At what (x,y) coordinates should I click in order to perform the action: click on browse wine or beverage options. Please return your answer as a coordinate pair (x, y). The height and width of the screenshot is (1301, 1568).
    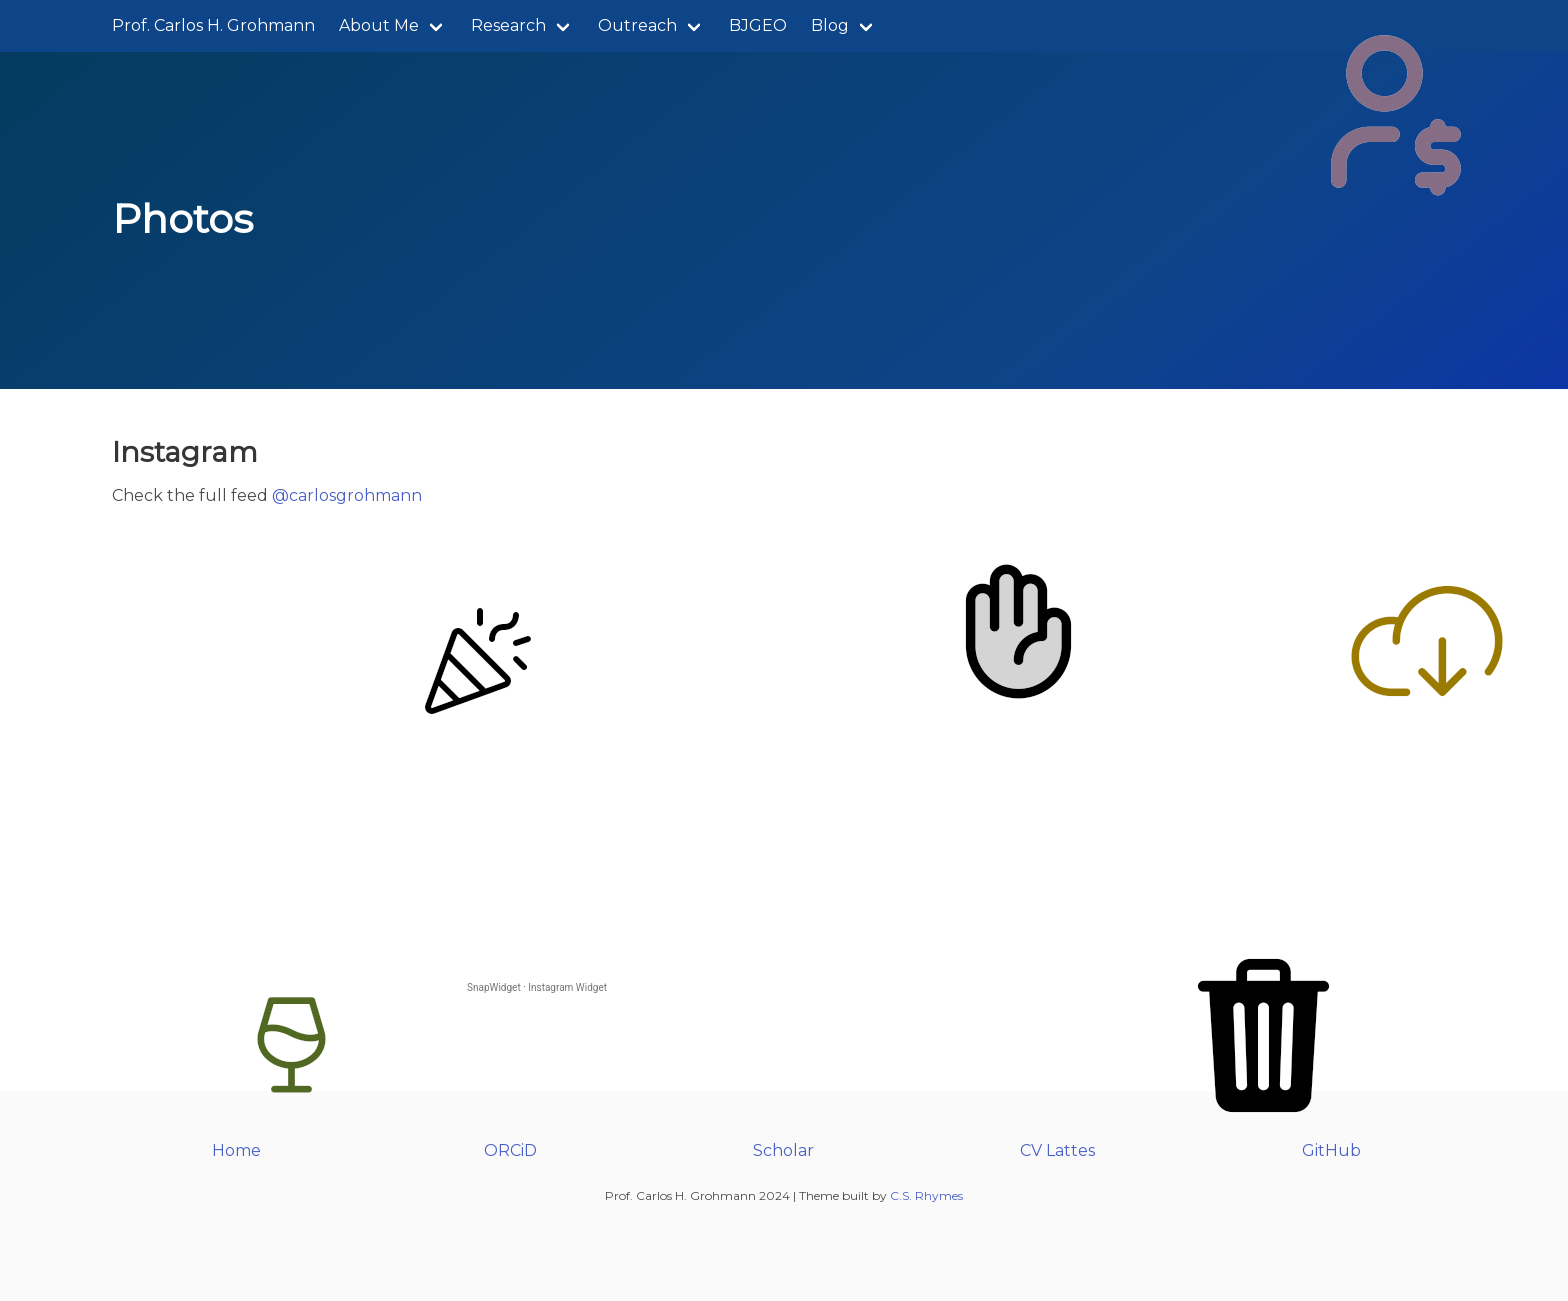
    Looking at the image, I should click on (291, 1041).